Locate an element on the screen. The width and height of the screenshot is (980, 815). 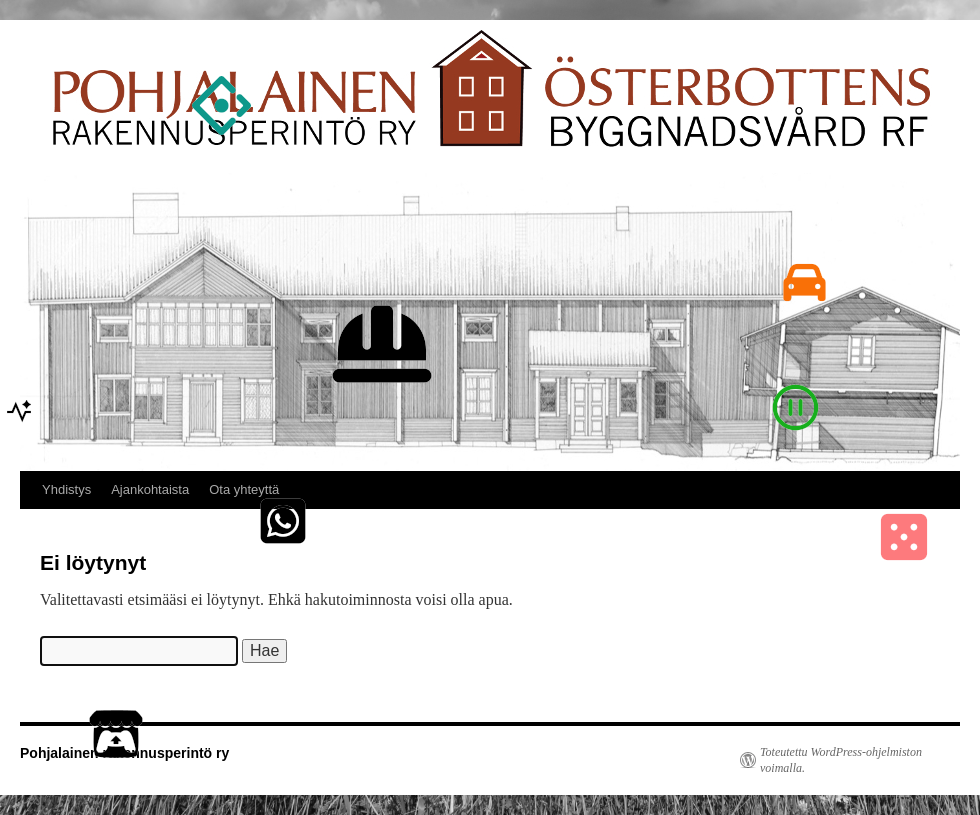
visit itch.io indie game marketplace is located at coordinates (116, 734).